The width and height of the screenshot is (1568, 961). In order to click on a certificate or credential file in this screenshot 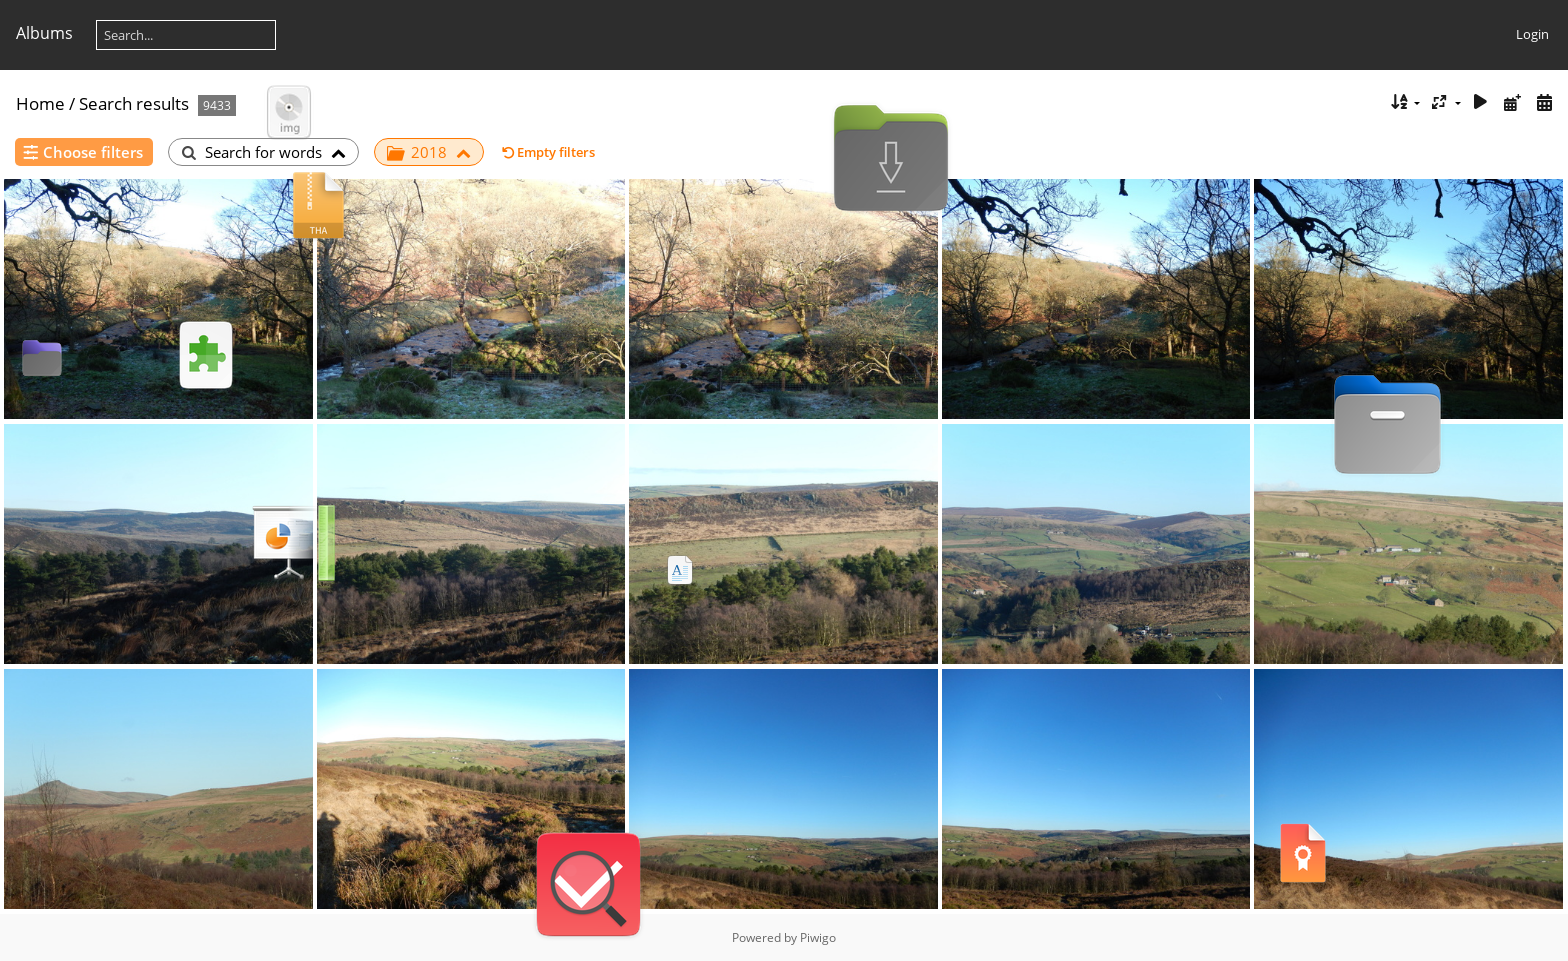, I will do `click(1303, 853)`.